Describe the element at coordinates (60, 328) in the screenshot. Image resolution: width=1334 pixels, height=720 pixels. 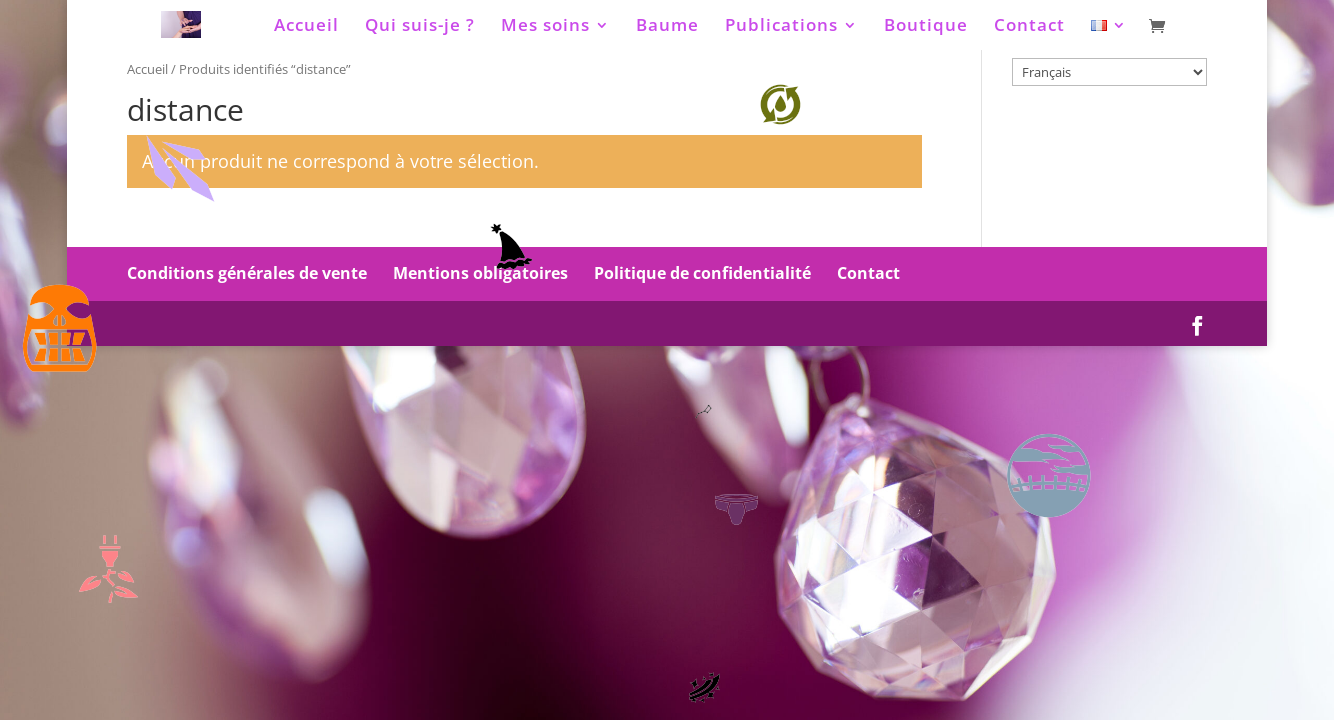
I see `select a totem or tribal-themed game element` at that location.